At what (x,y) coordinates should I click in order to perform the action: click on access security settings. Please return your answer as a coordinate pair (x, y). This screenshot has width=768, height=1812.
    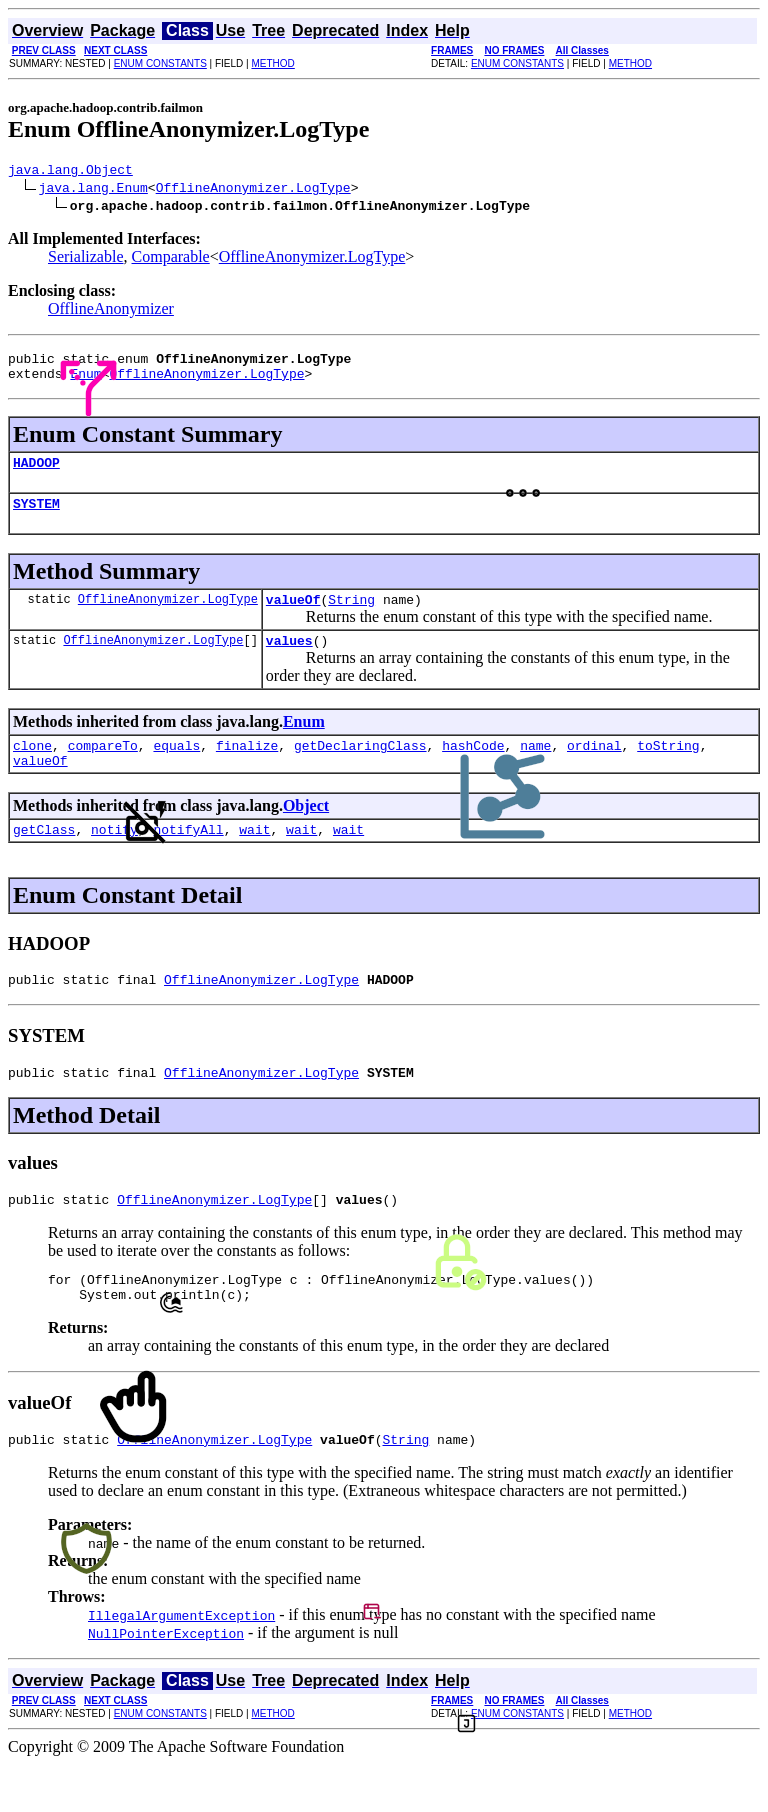
    Looking at the image, I should click on (86, 1548).